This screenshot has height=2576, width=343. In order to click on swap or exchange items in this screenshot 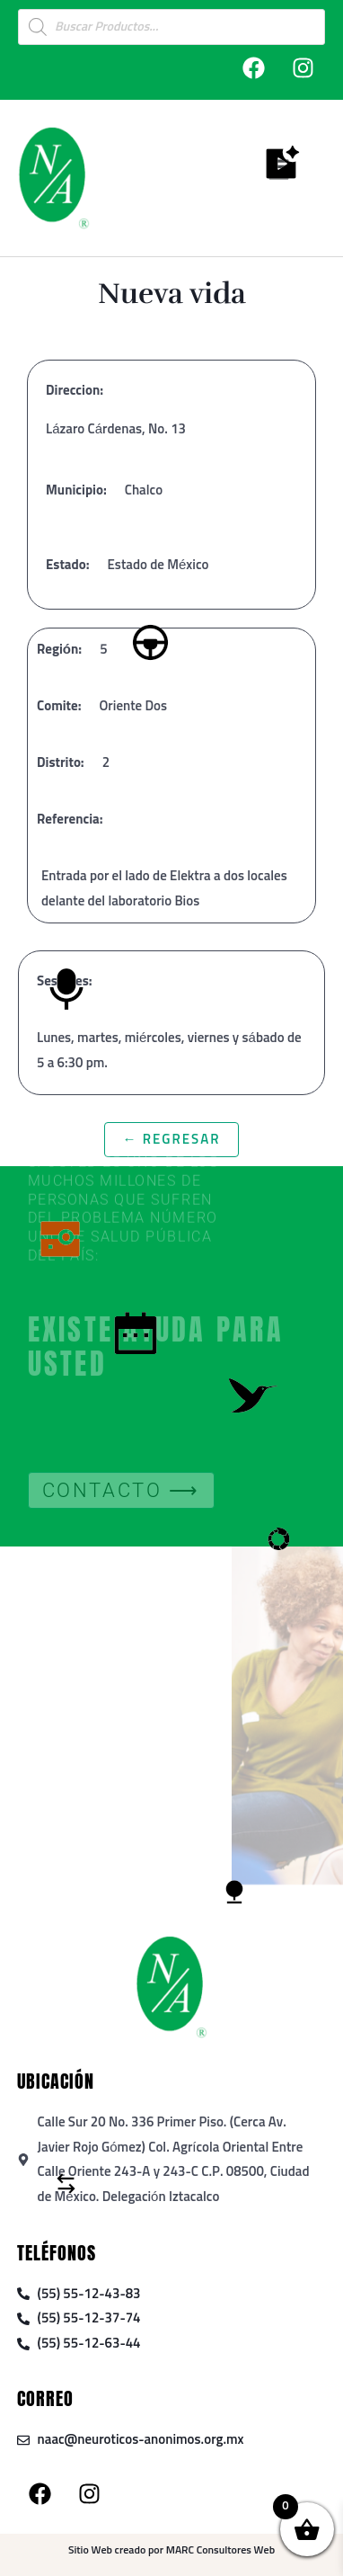, I will do `click(66, 2183)`.